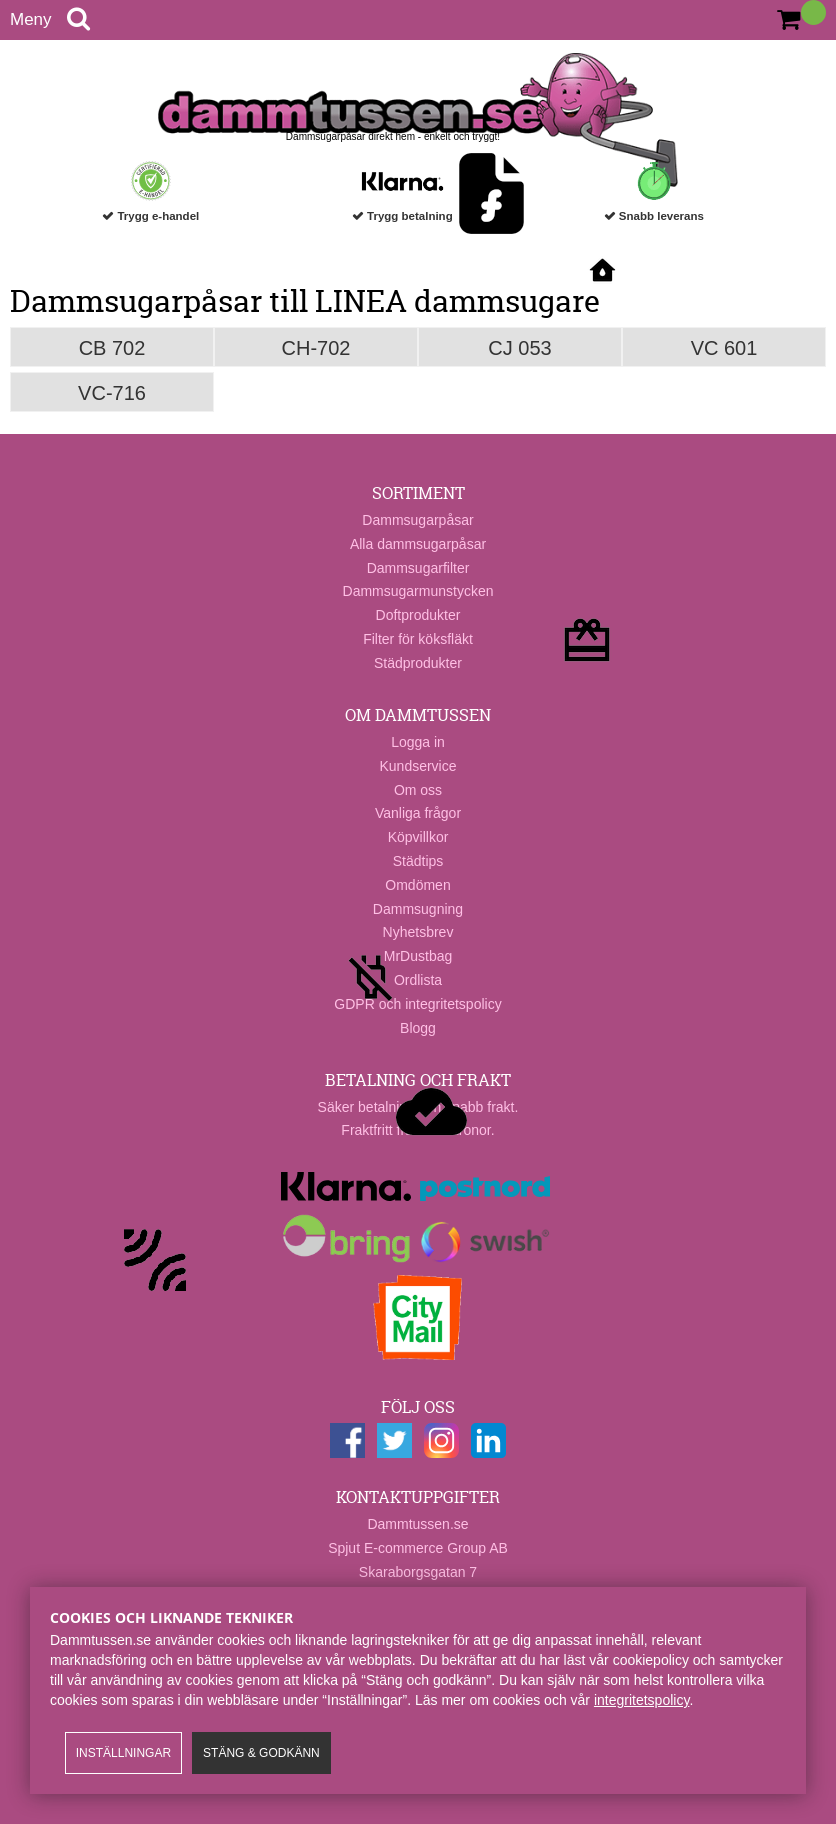  I want to click on indicates water damage or leak detected in home, so click(602, 270).